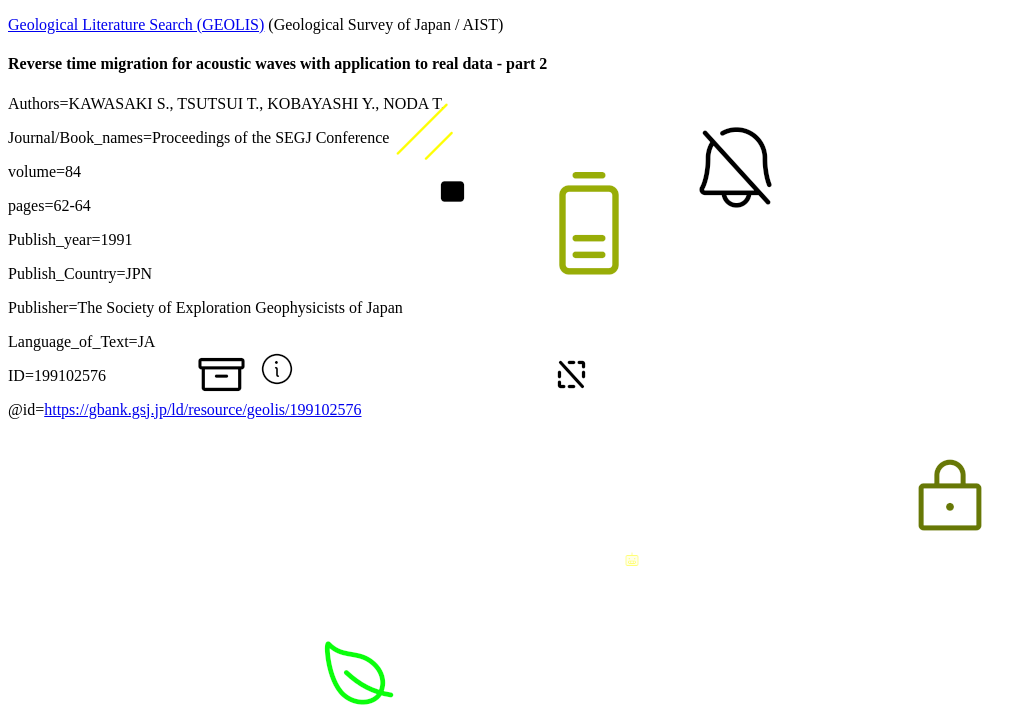 The height and width of the screenshot is (720, 1024). What do you see at coordinates (589, 225) in the screenshot?
I see `indicates medium battery level` at bounding box center [589, 225].